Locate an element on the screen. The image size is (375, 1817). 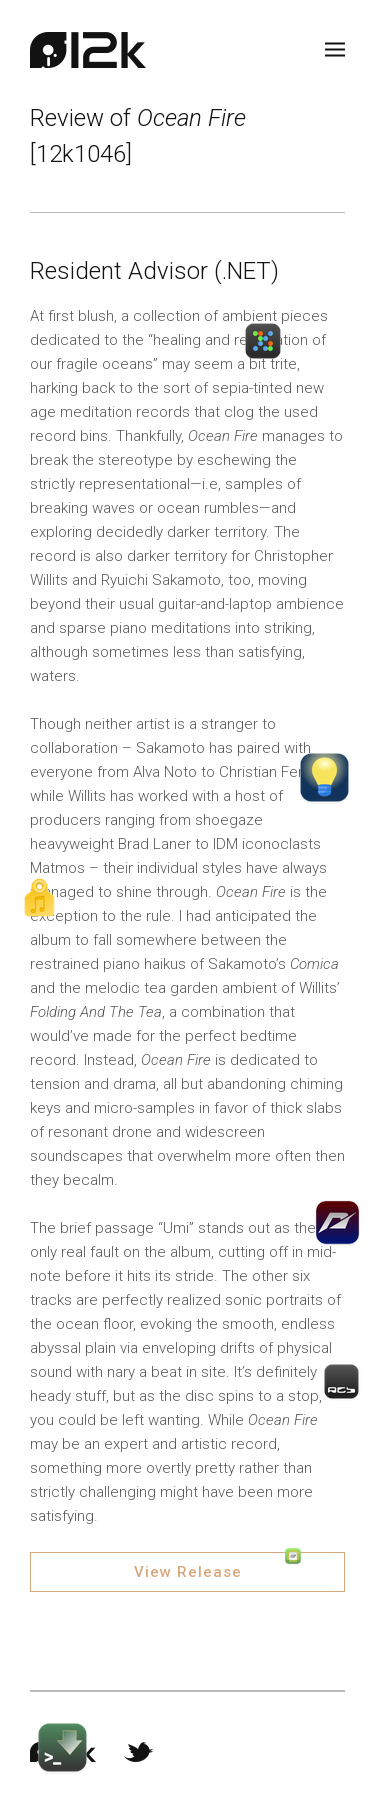
launch gnome five or more puzzle game is located at coordinates (263, 341).